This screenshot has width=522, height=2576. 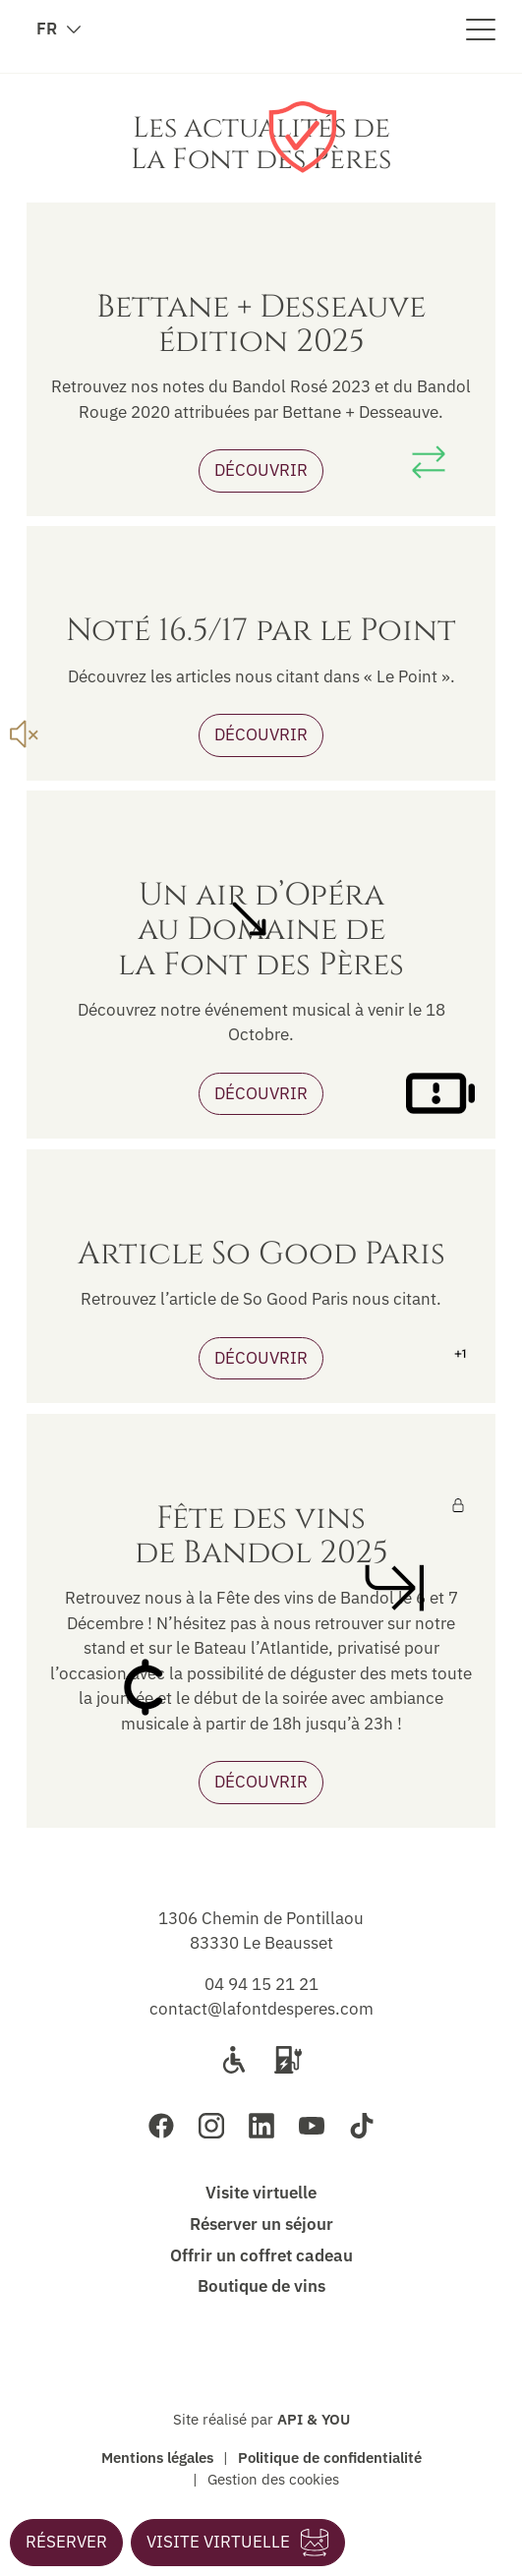 What do you see at coordinates (460, 1354) in the screenshot?
I see `increase exposure by one stop` at bounding box center [460, 1354].